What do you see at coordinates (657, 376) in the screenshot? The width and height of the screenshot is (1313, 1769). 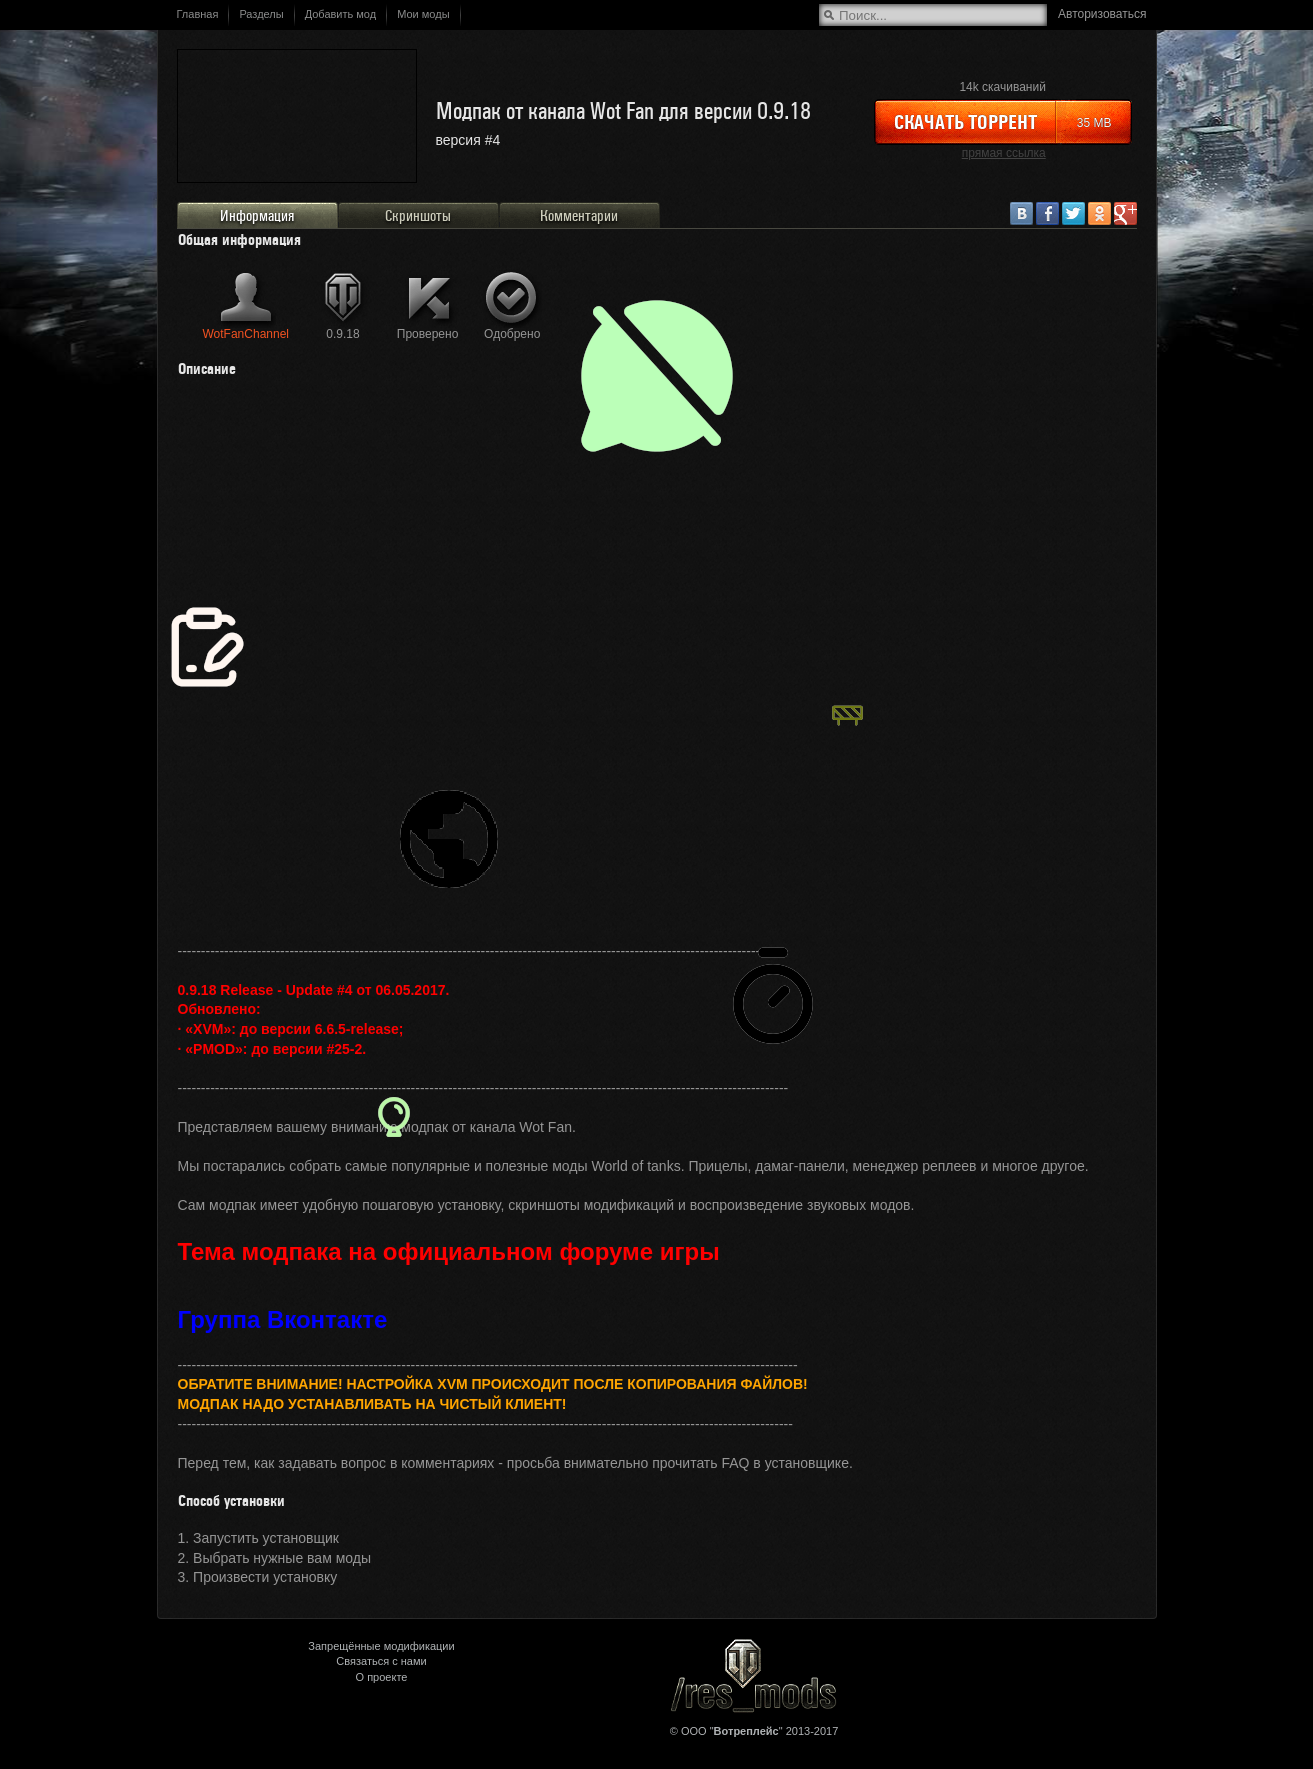 I see `mute or disable chat notifications` at bounding box center [657, 376].